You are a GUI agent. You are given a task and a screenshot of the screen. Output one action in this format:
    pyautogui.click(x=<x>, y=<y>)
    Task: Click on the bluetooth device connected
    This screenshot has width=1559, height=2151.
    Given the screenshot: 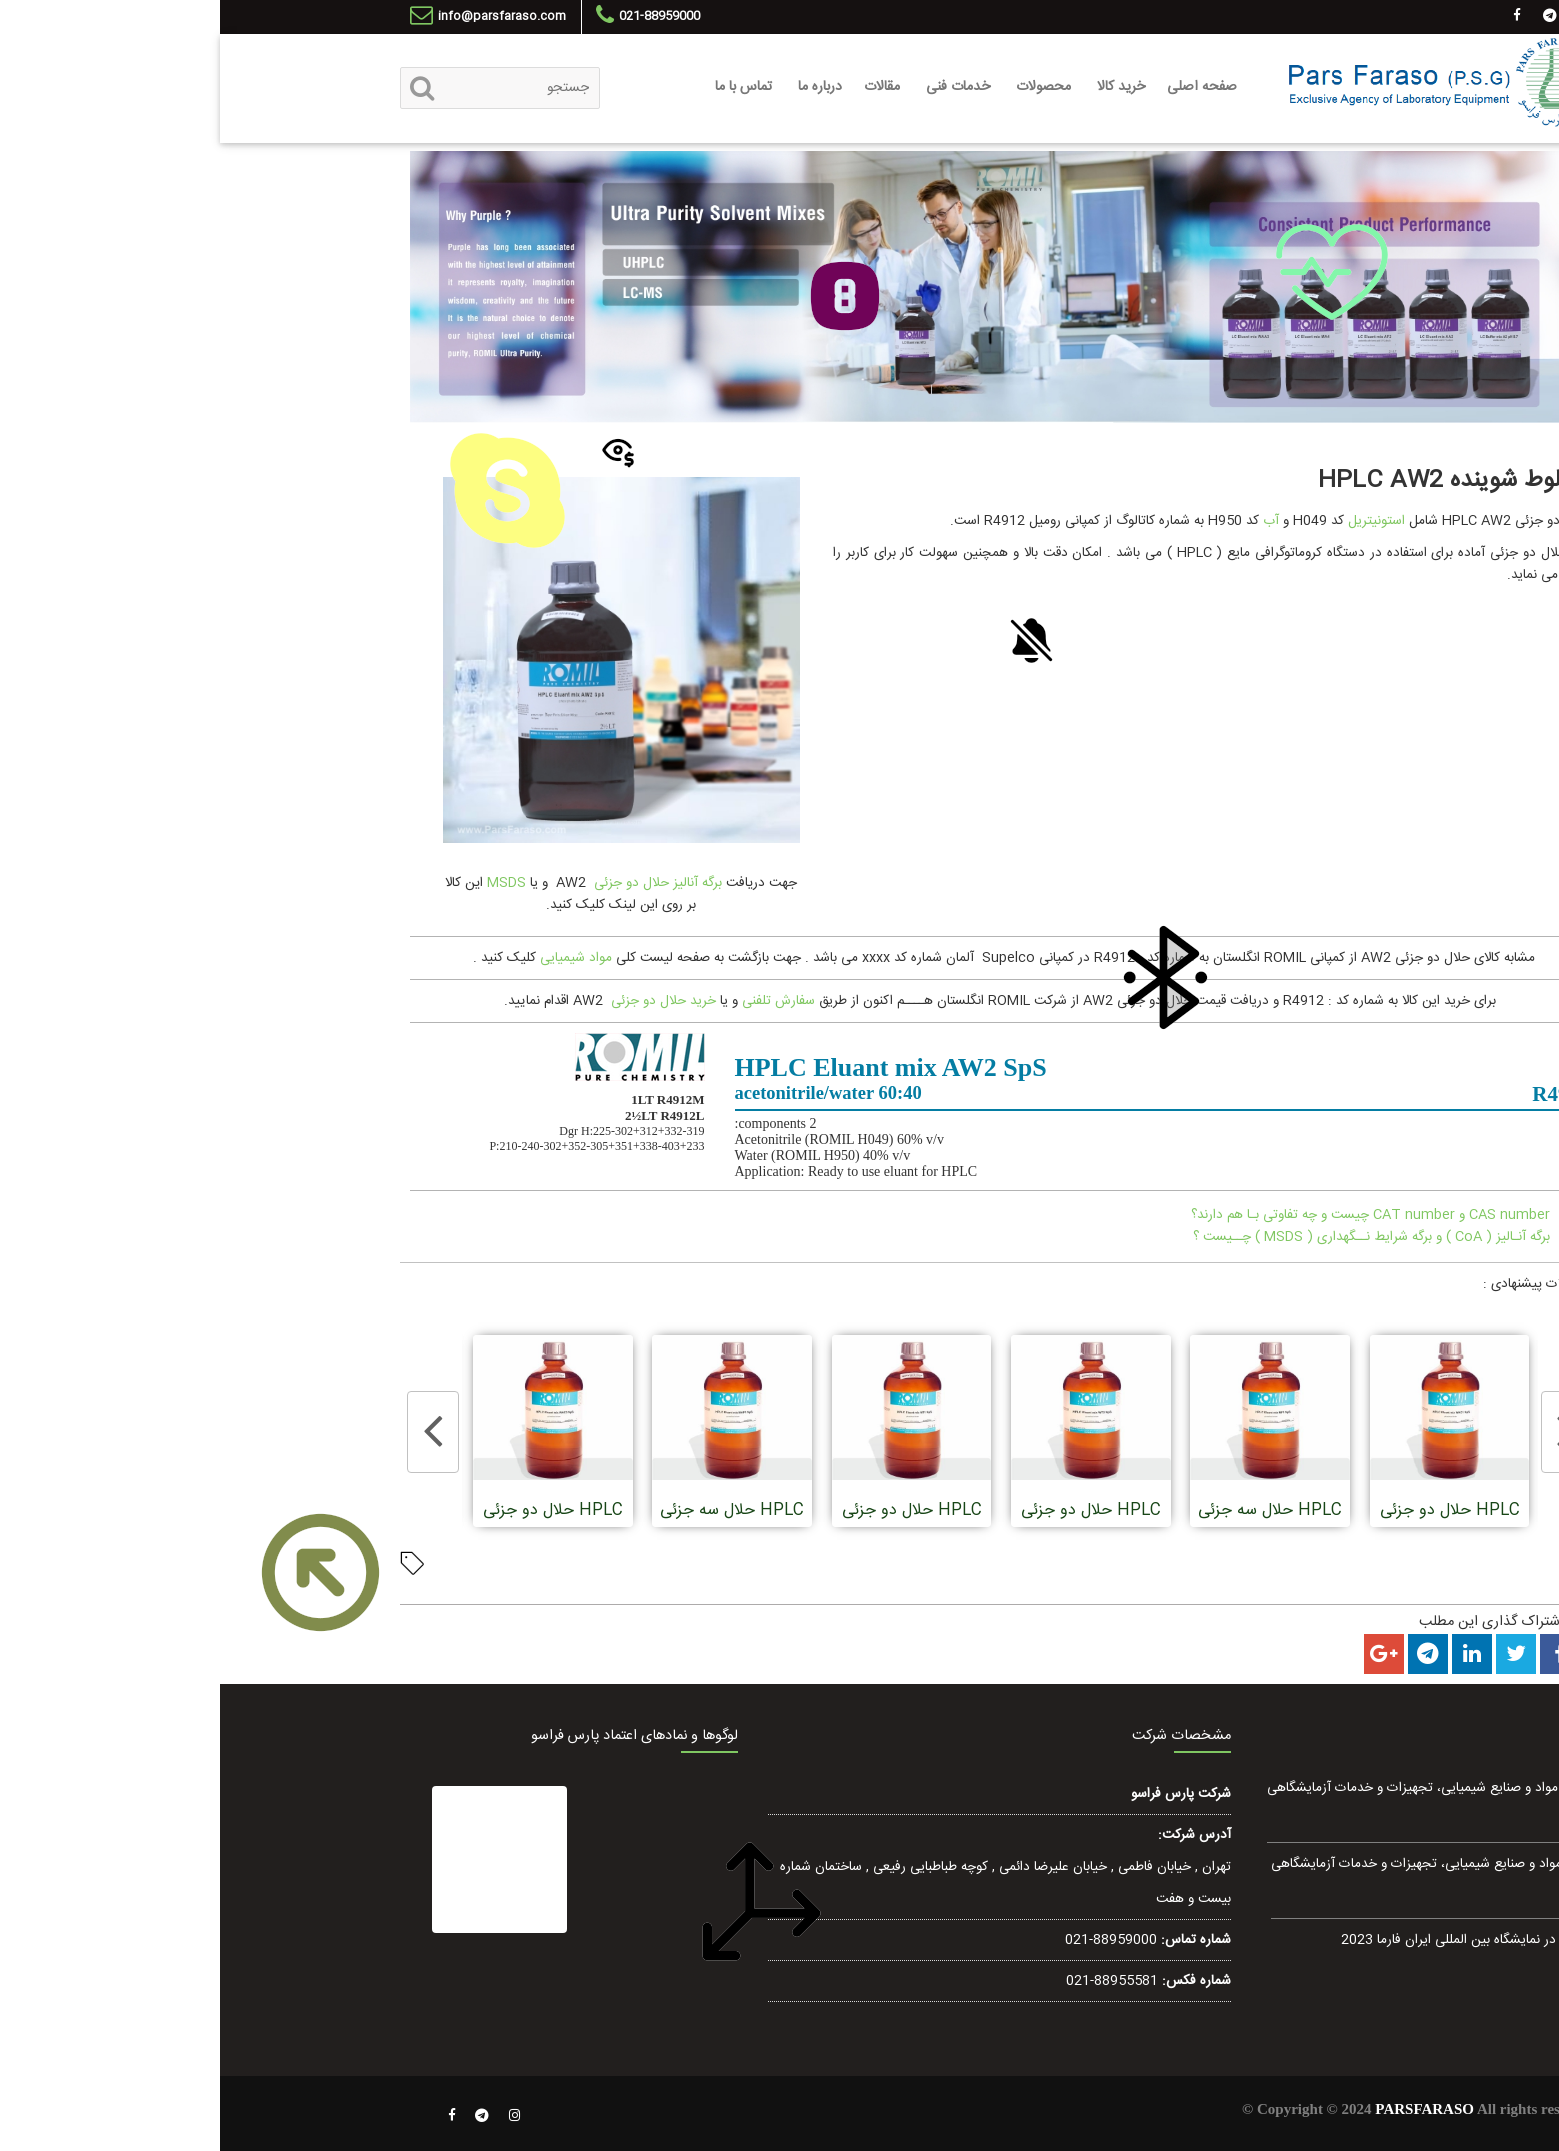 What is the action you would take?
    pyautogui.click(x=1163, y=977)
    